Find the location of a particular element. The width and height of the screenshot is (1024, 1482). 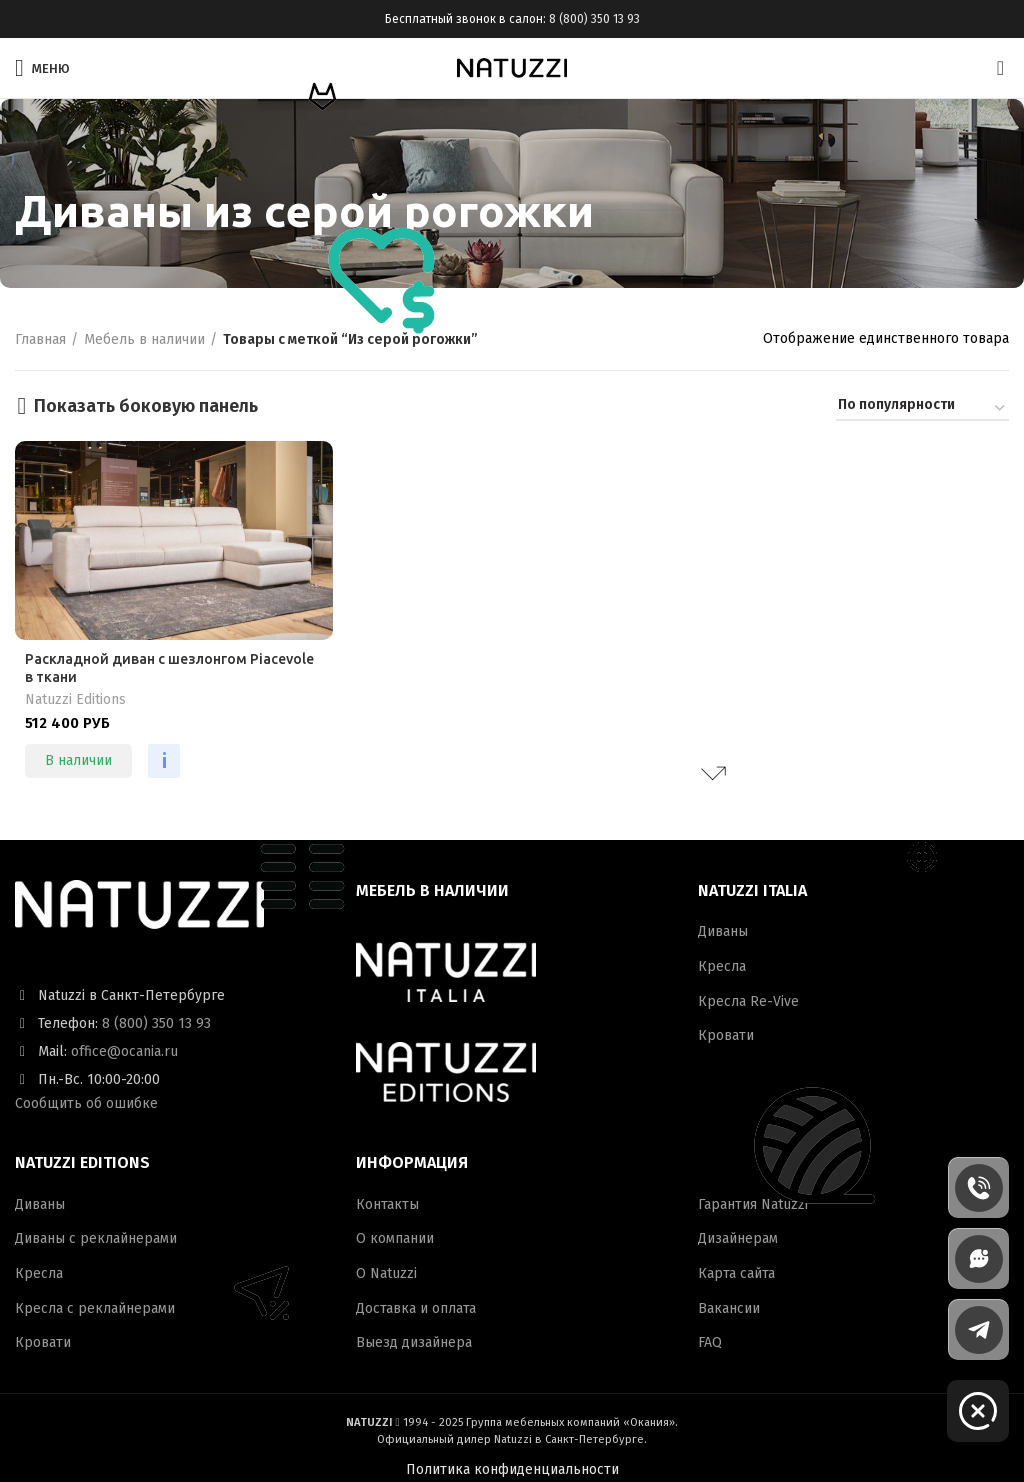

link to GitLab repository is located at coordinates (322, 96).